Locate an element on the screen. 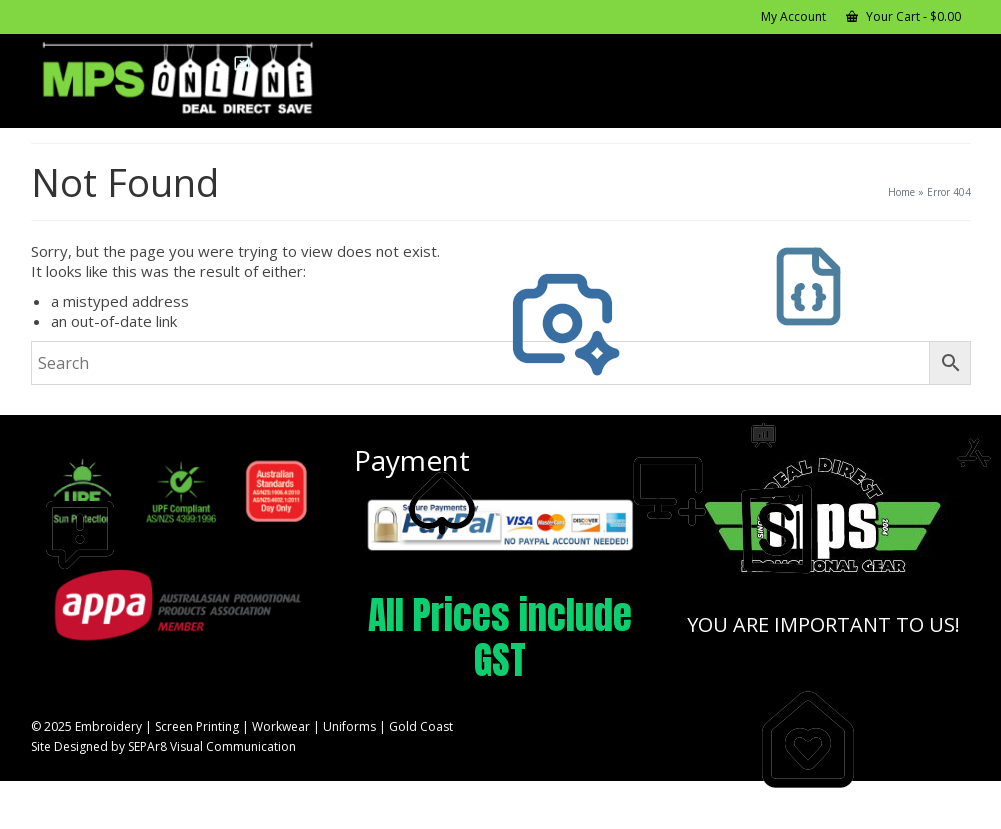  open Storybook documentation is located at coordinates (776, 529).